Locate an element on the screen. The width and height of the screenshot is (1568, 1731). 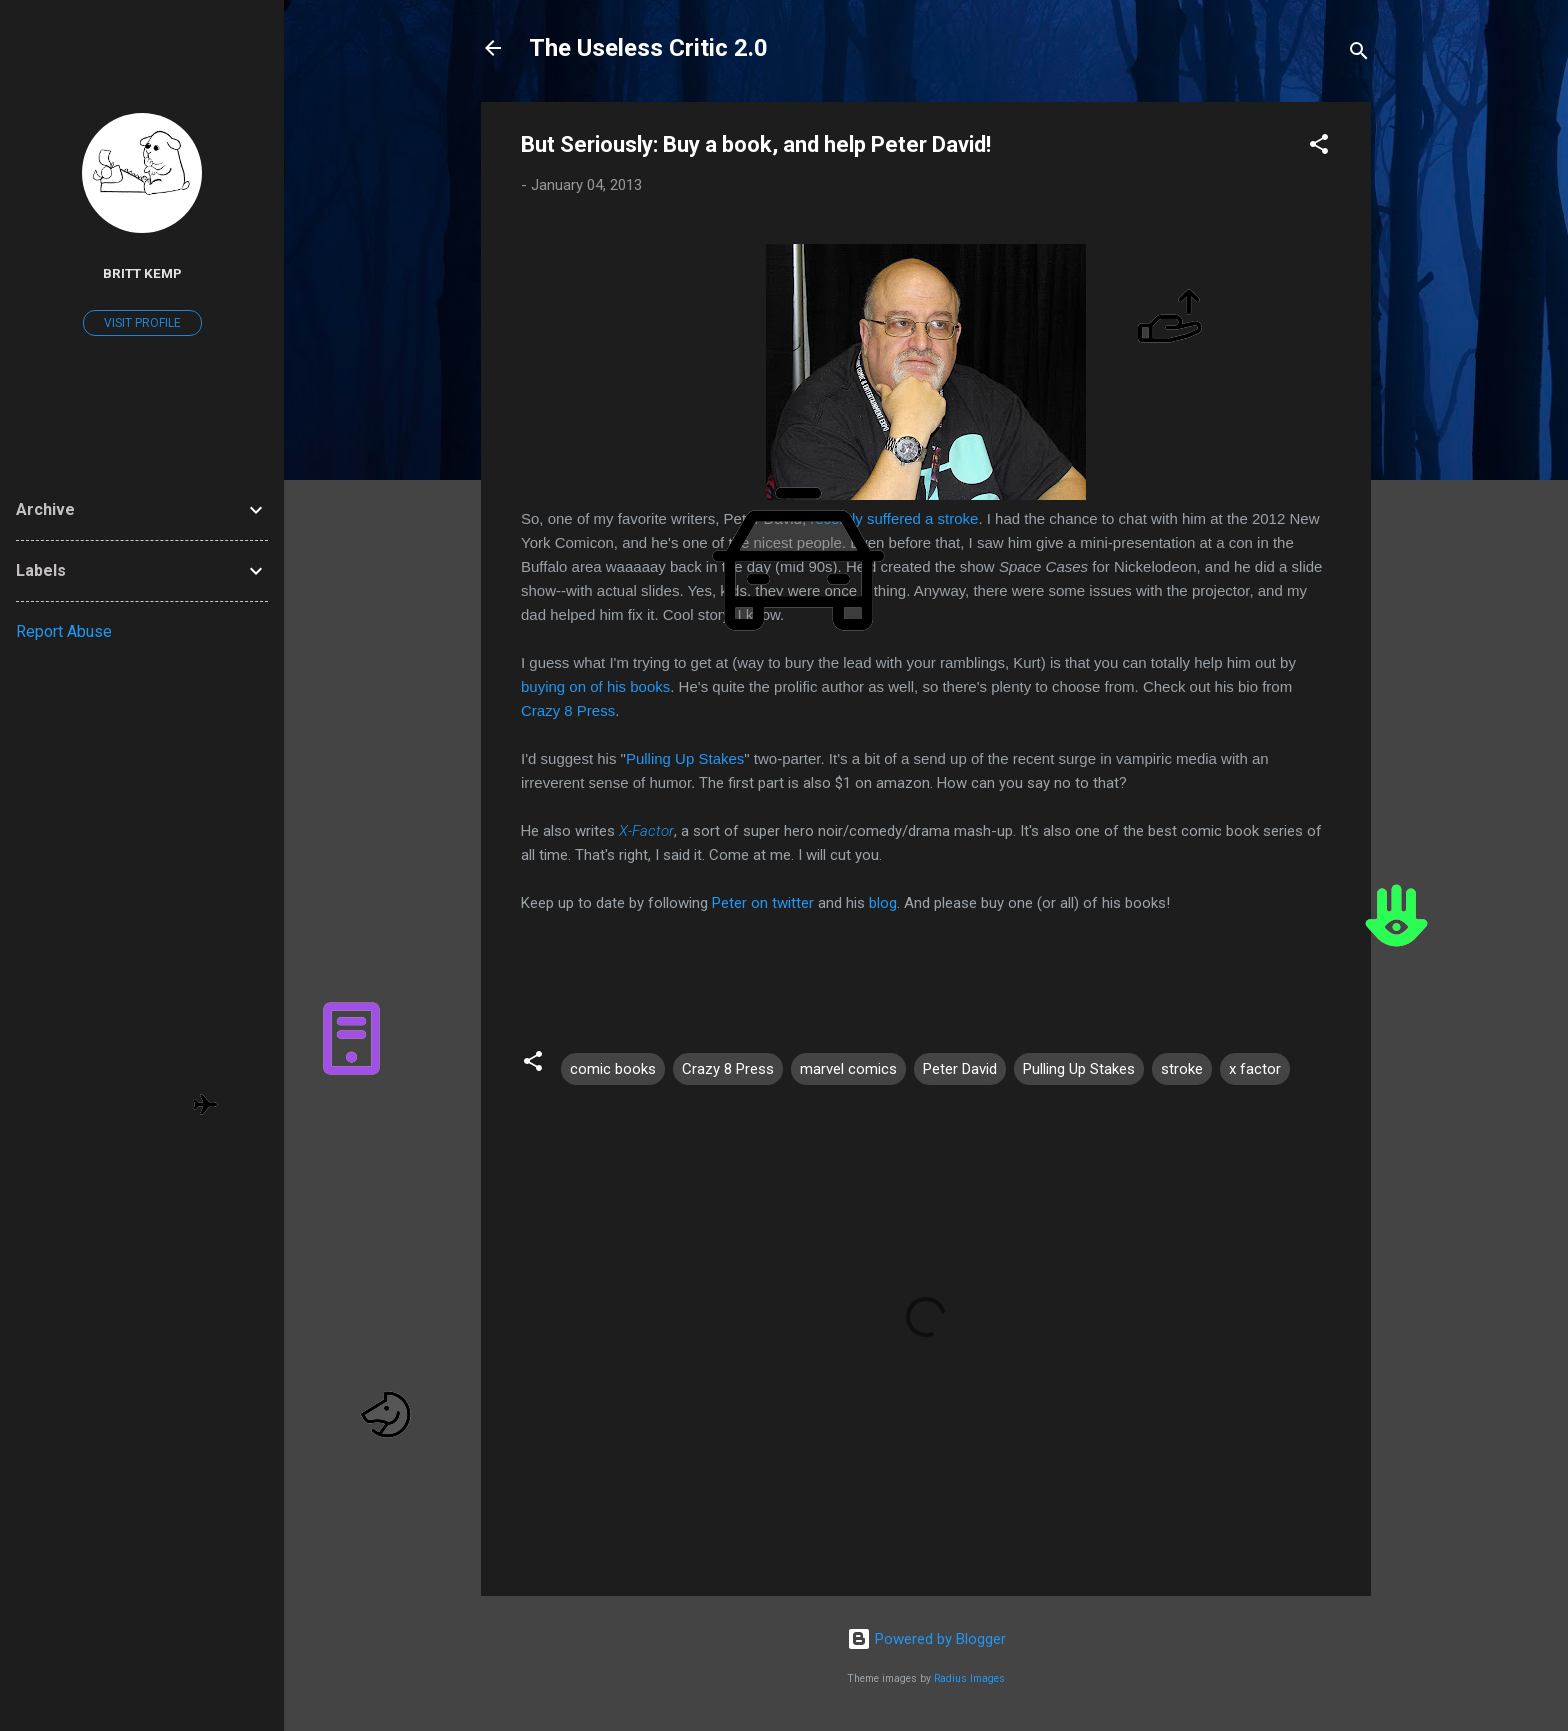
indicates police or emergency services nearby is located at coordinates (798, 567).